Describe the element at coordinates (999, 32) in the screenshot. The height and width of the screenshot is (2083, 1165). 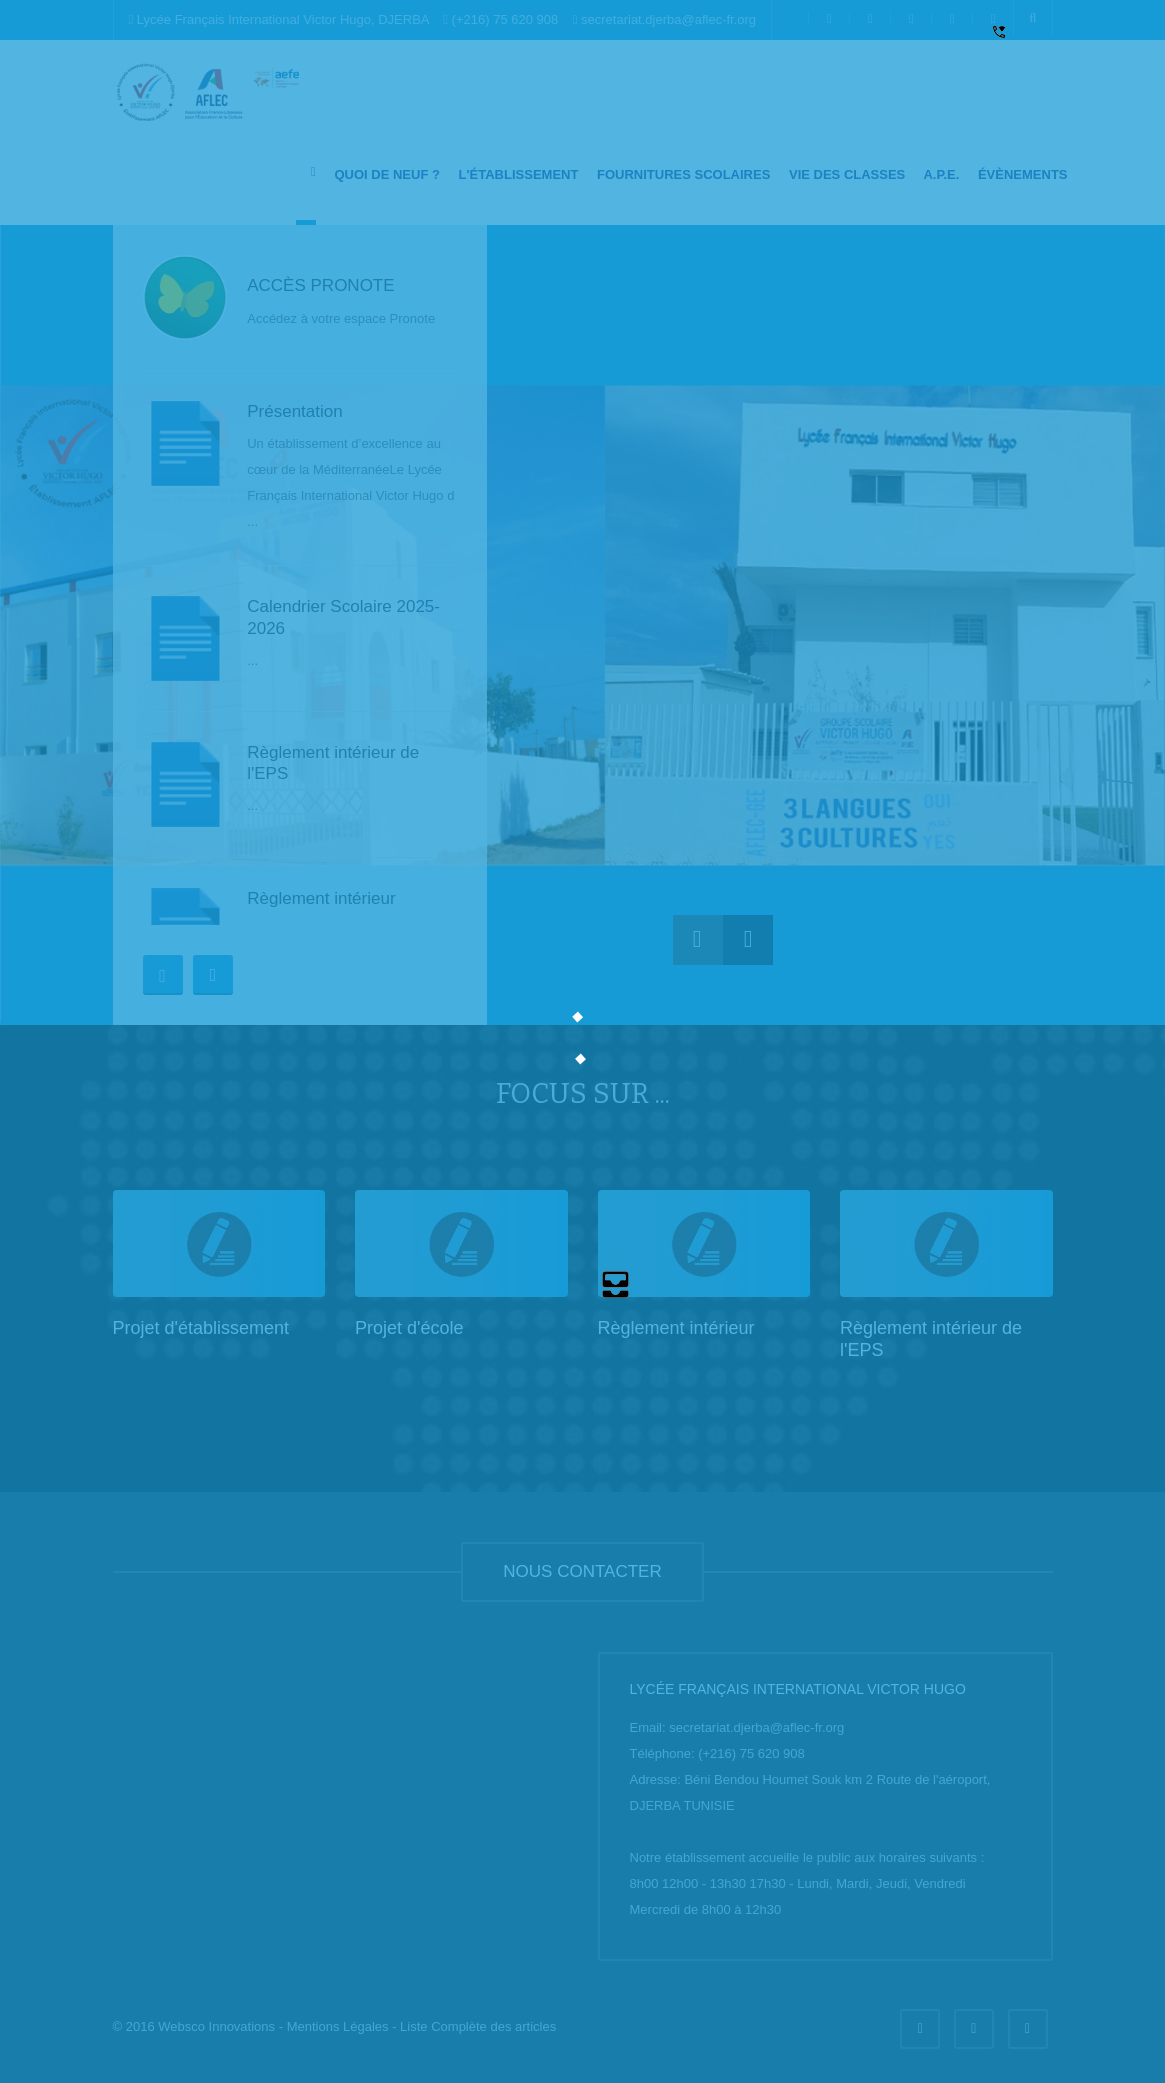
I see `enable wifi calling feature` at that location.